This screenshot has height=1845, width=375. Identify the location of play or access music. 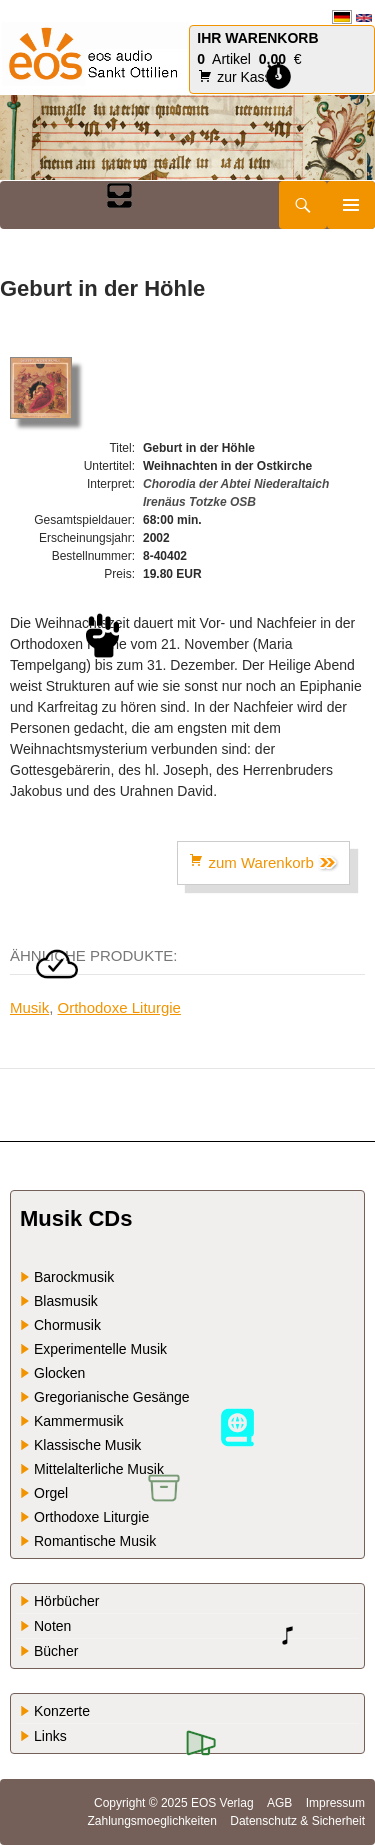
(287, 1635).